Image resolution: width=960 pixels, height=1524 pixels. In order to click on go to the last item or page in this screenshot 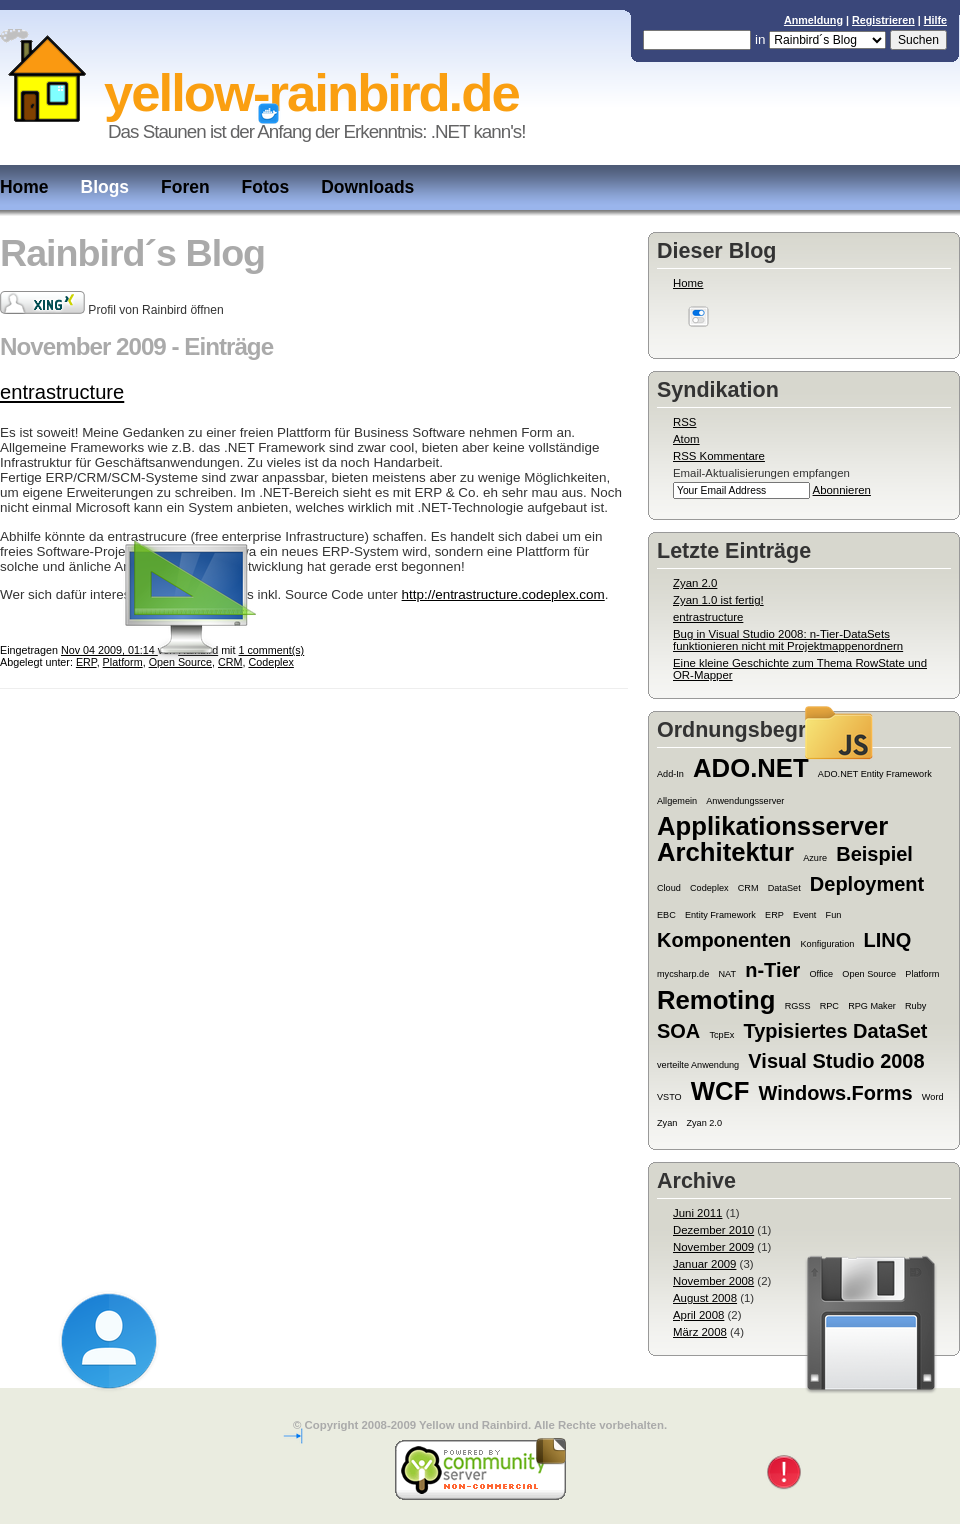, I will do `click(293, 1436)`.